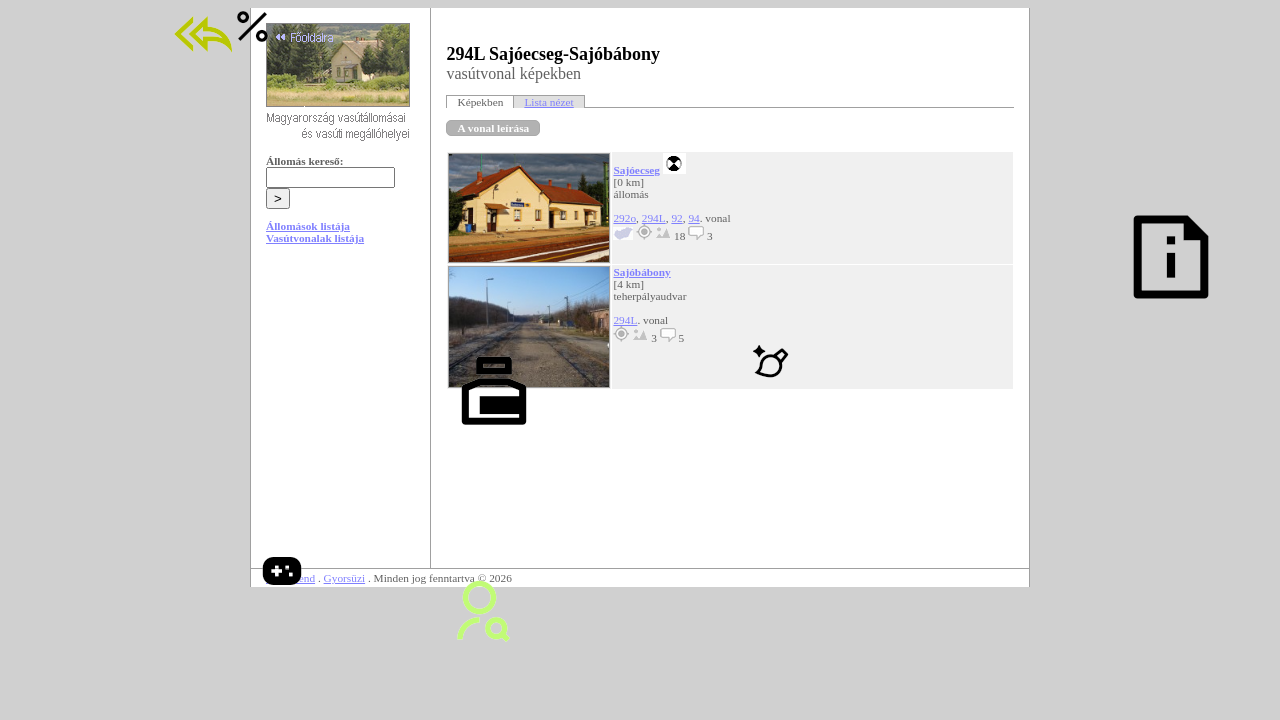 This screenshot has height=720, width=1280. I want to click on search for a user or contact, so click(479, 611).